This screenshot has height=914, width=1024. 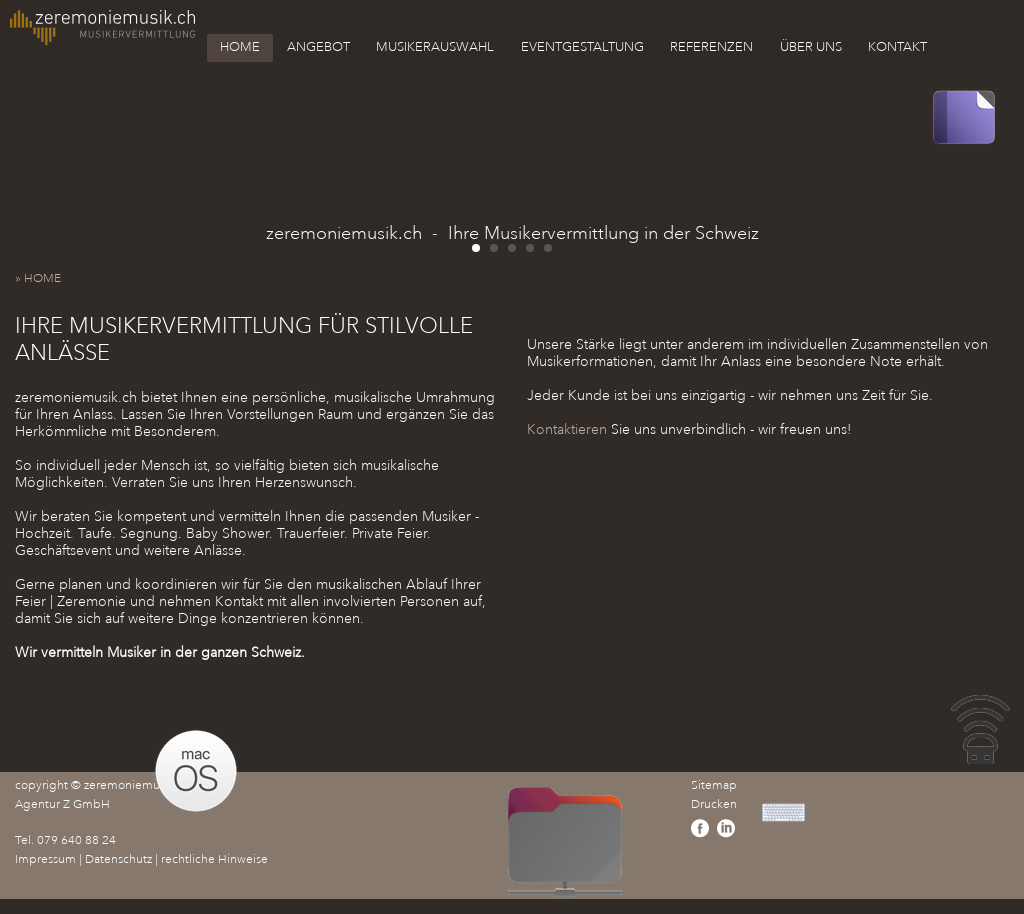 What do you see at coordinates (565, 840) in the screenshot?
I see `access files stored on a remote server or network` at bounding box center [565, 840].